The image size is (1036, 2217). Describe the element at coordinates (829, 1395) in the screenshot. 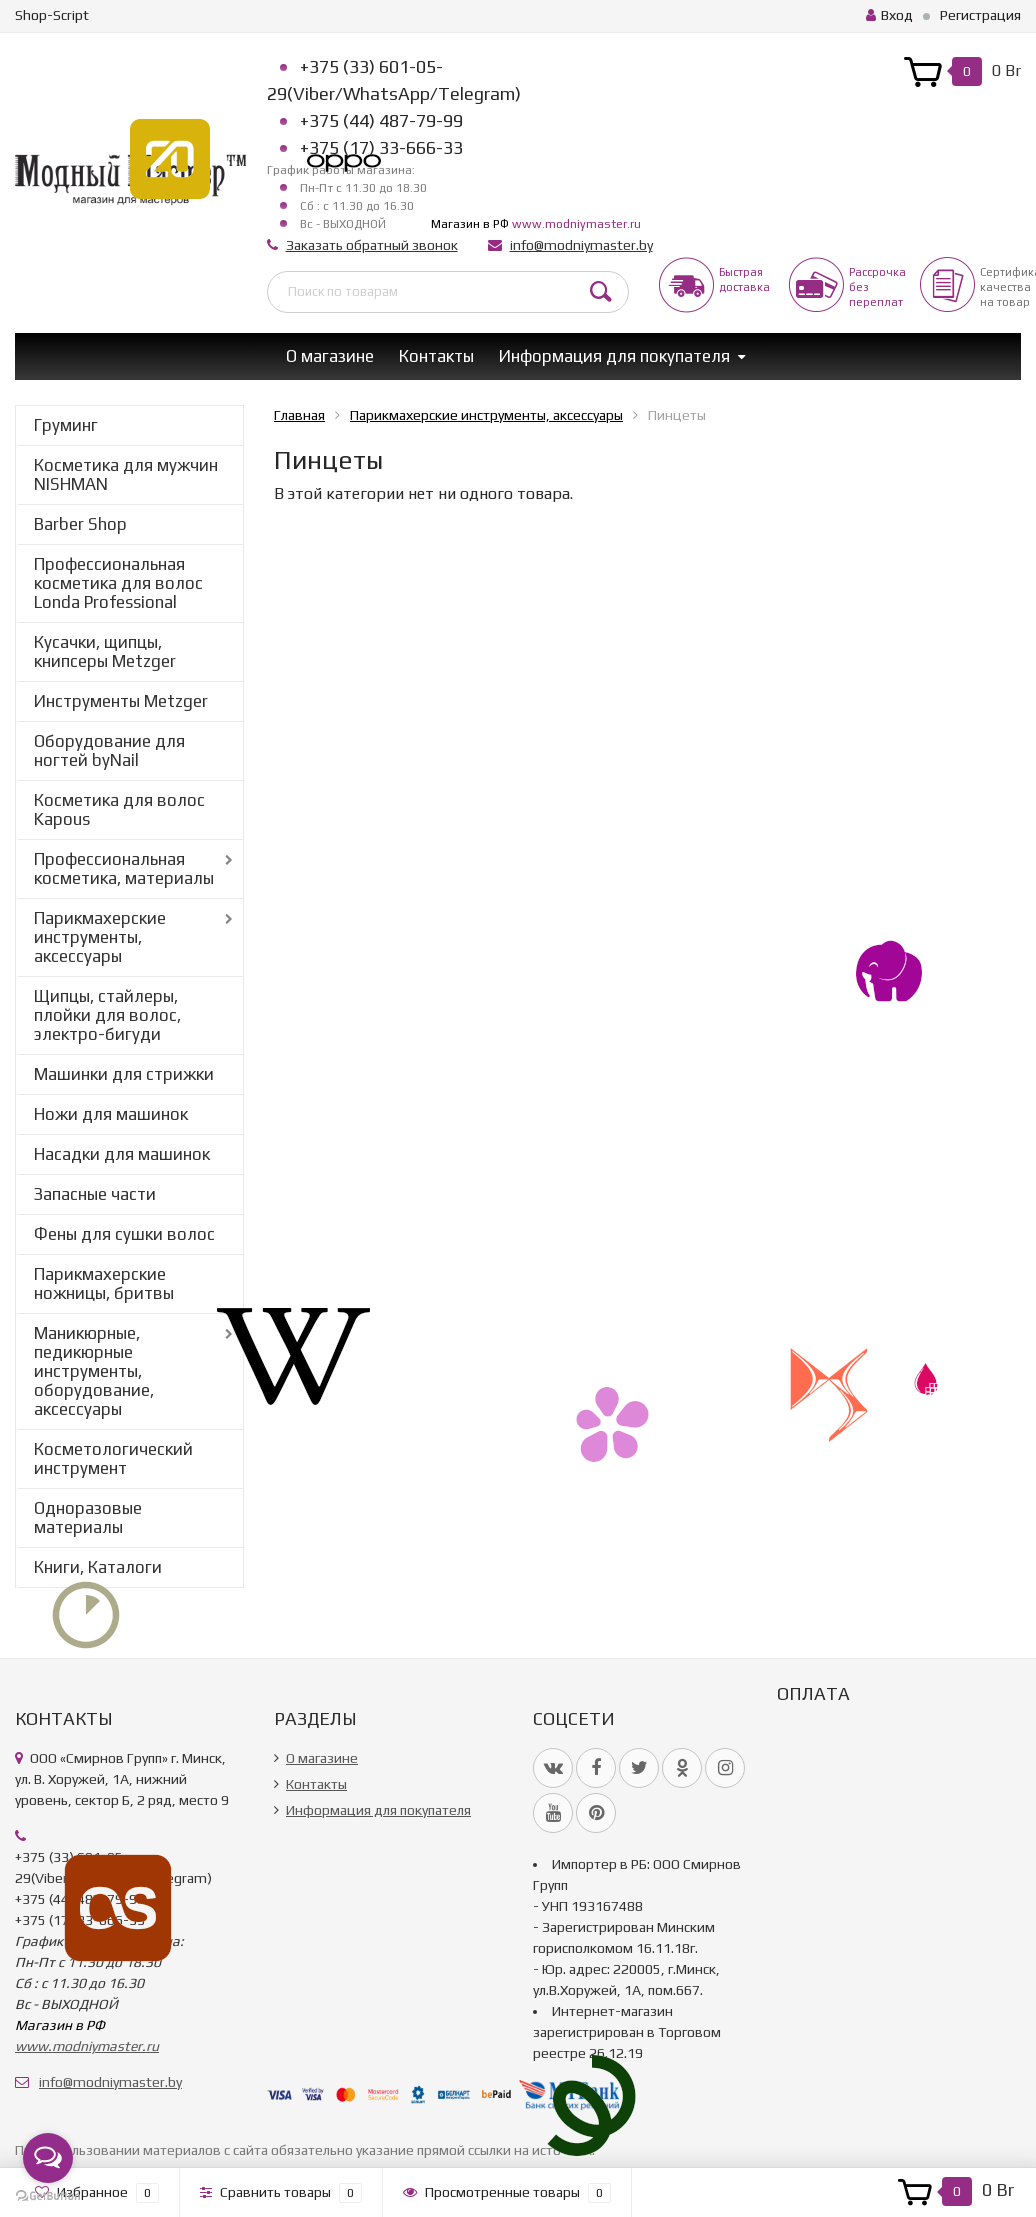

I see `DS Automobiles brand logo` at that location.